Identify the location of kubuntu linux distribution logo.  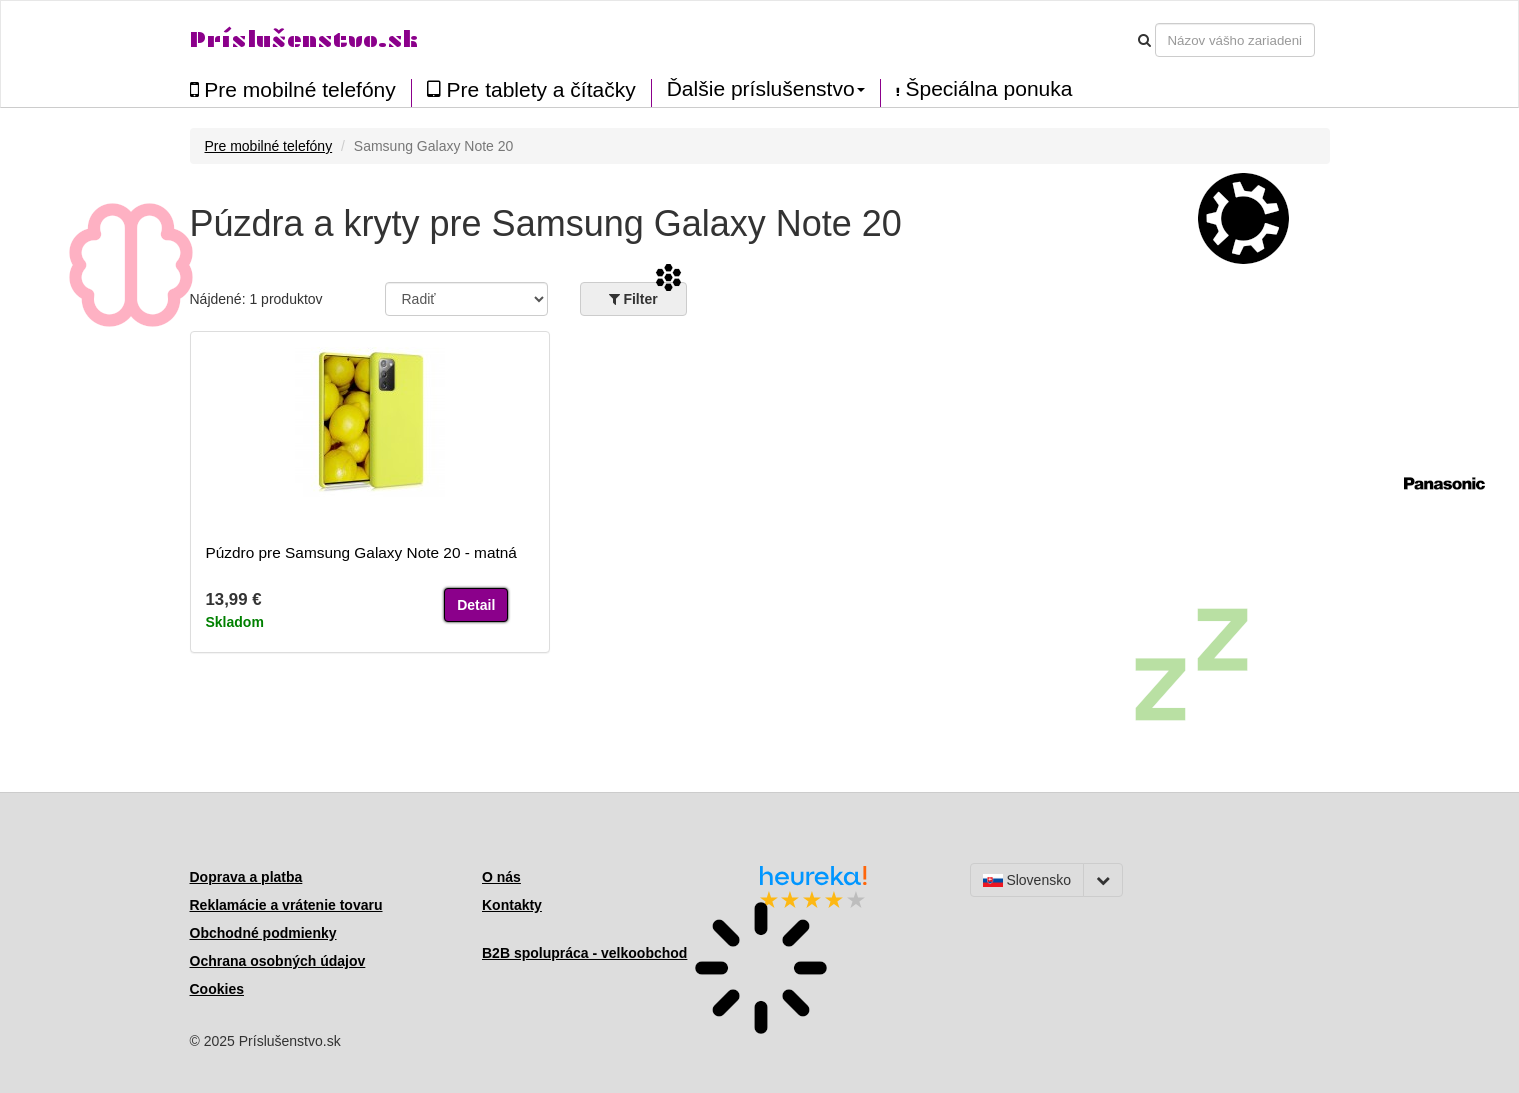
(1243, 218).